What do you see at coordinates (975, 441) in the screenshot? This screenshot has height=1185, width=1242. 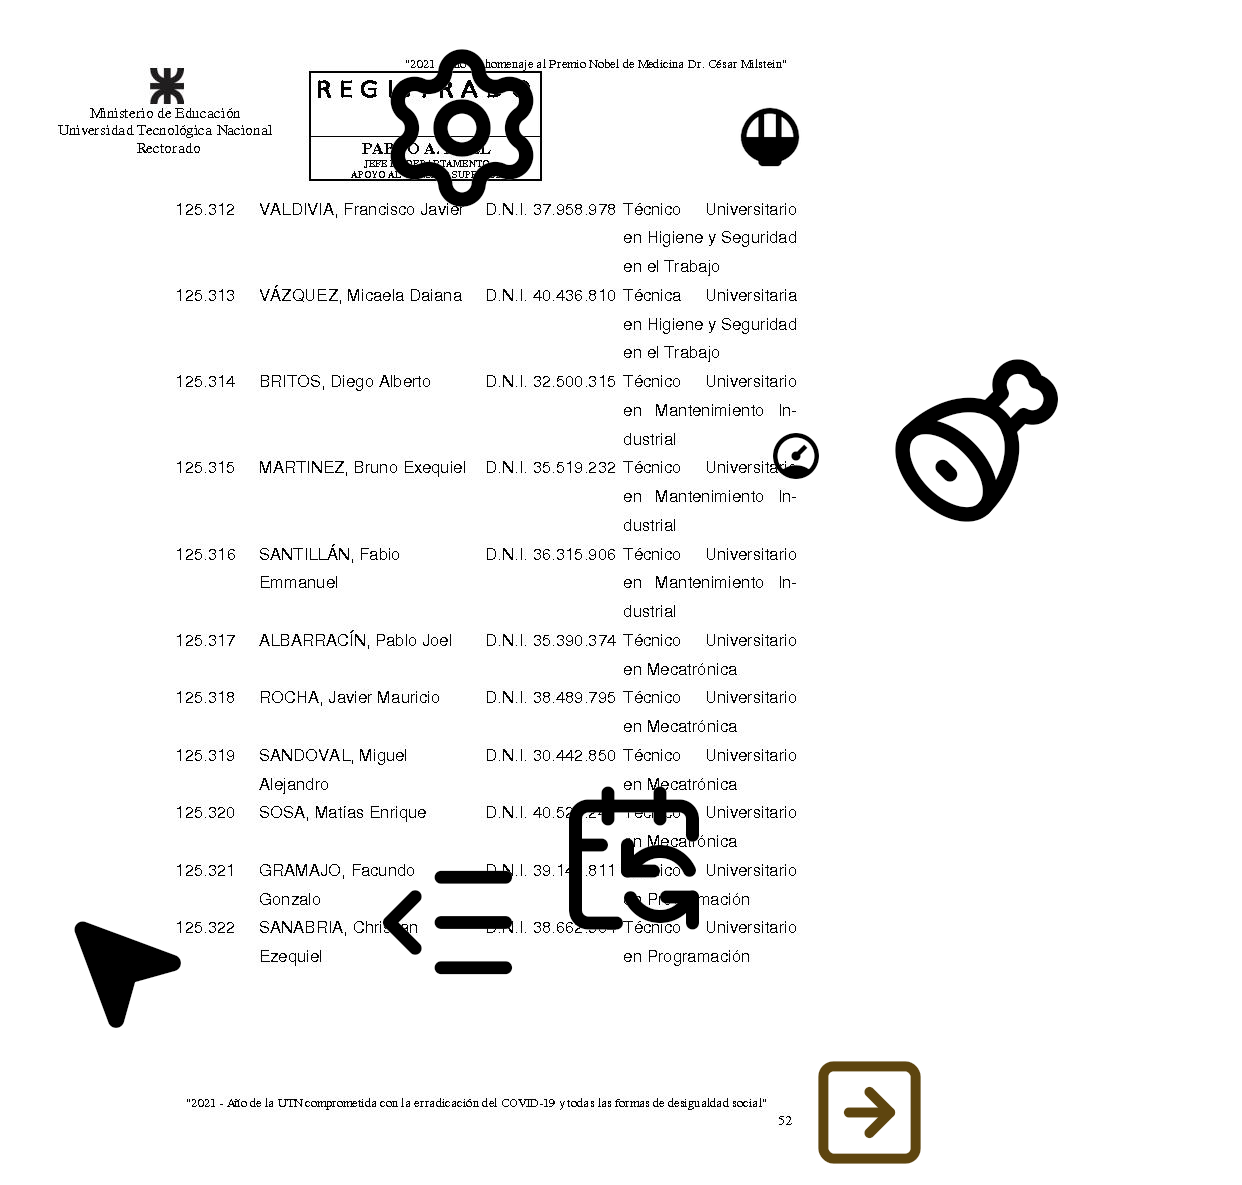 I see `food or dining category` at bounding box center [975, 441].